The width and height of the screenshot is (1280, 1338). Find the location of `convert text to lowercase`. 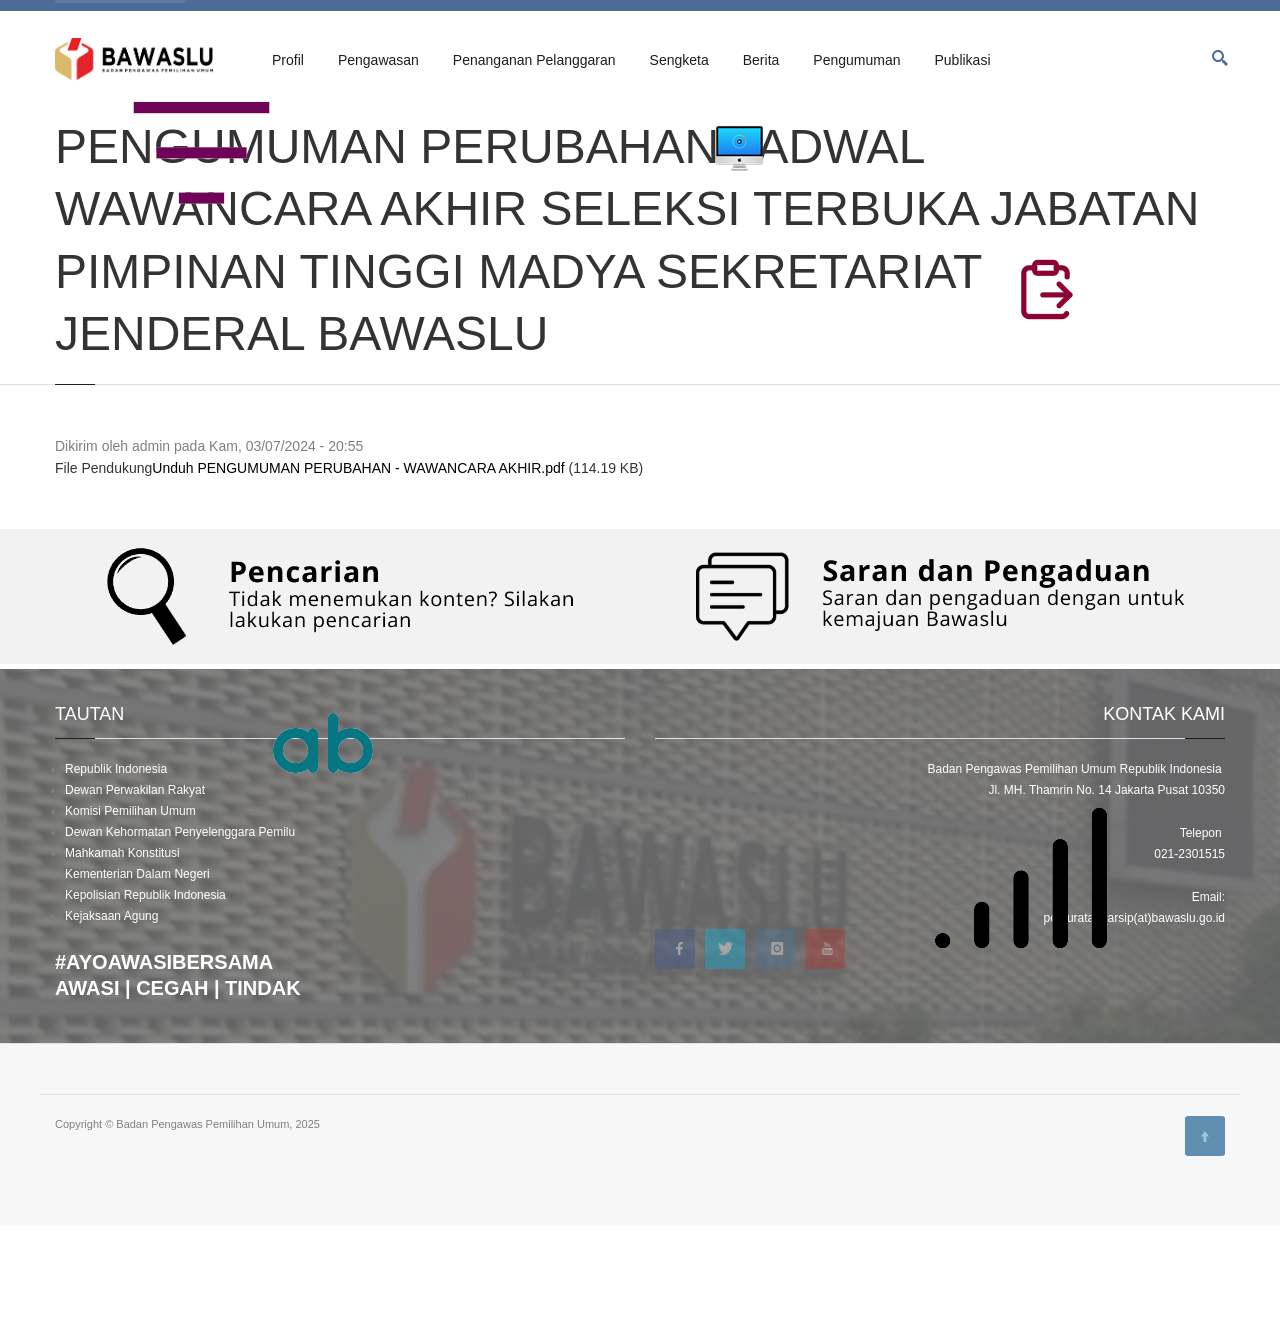

convert text to lowercase is located at coordinates (323, 748).